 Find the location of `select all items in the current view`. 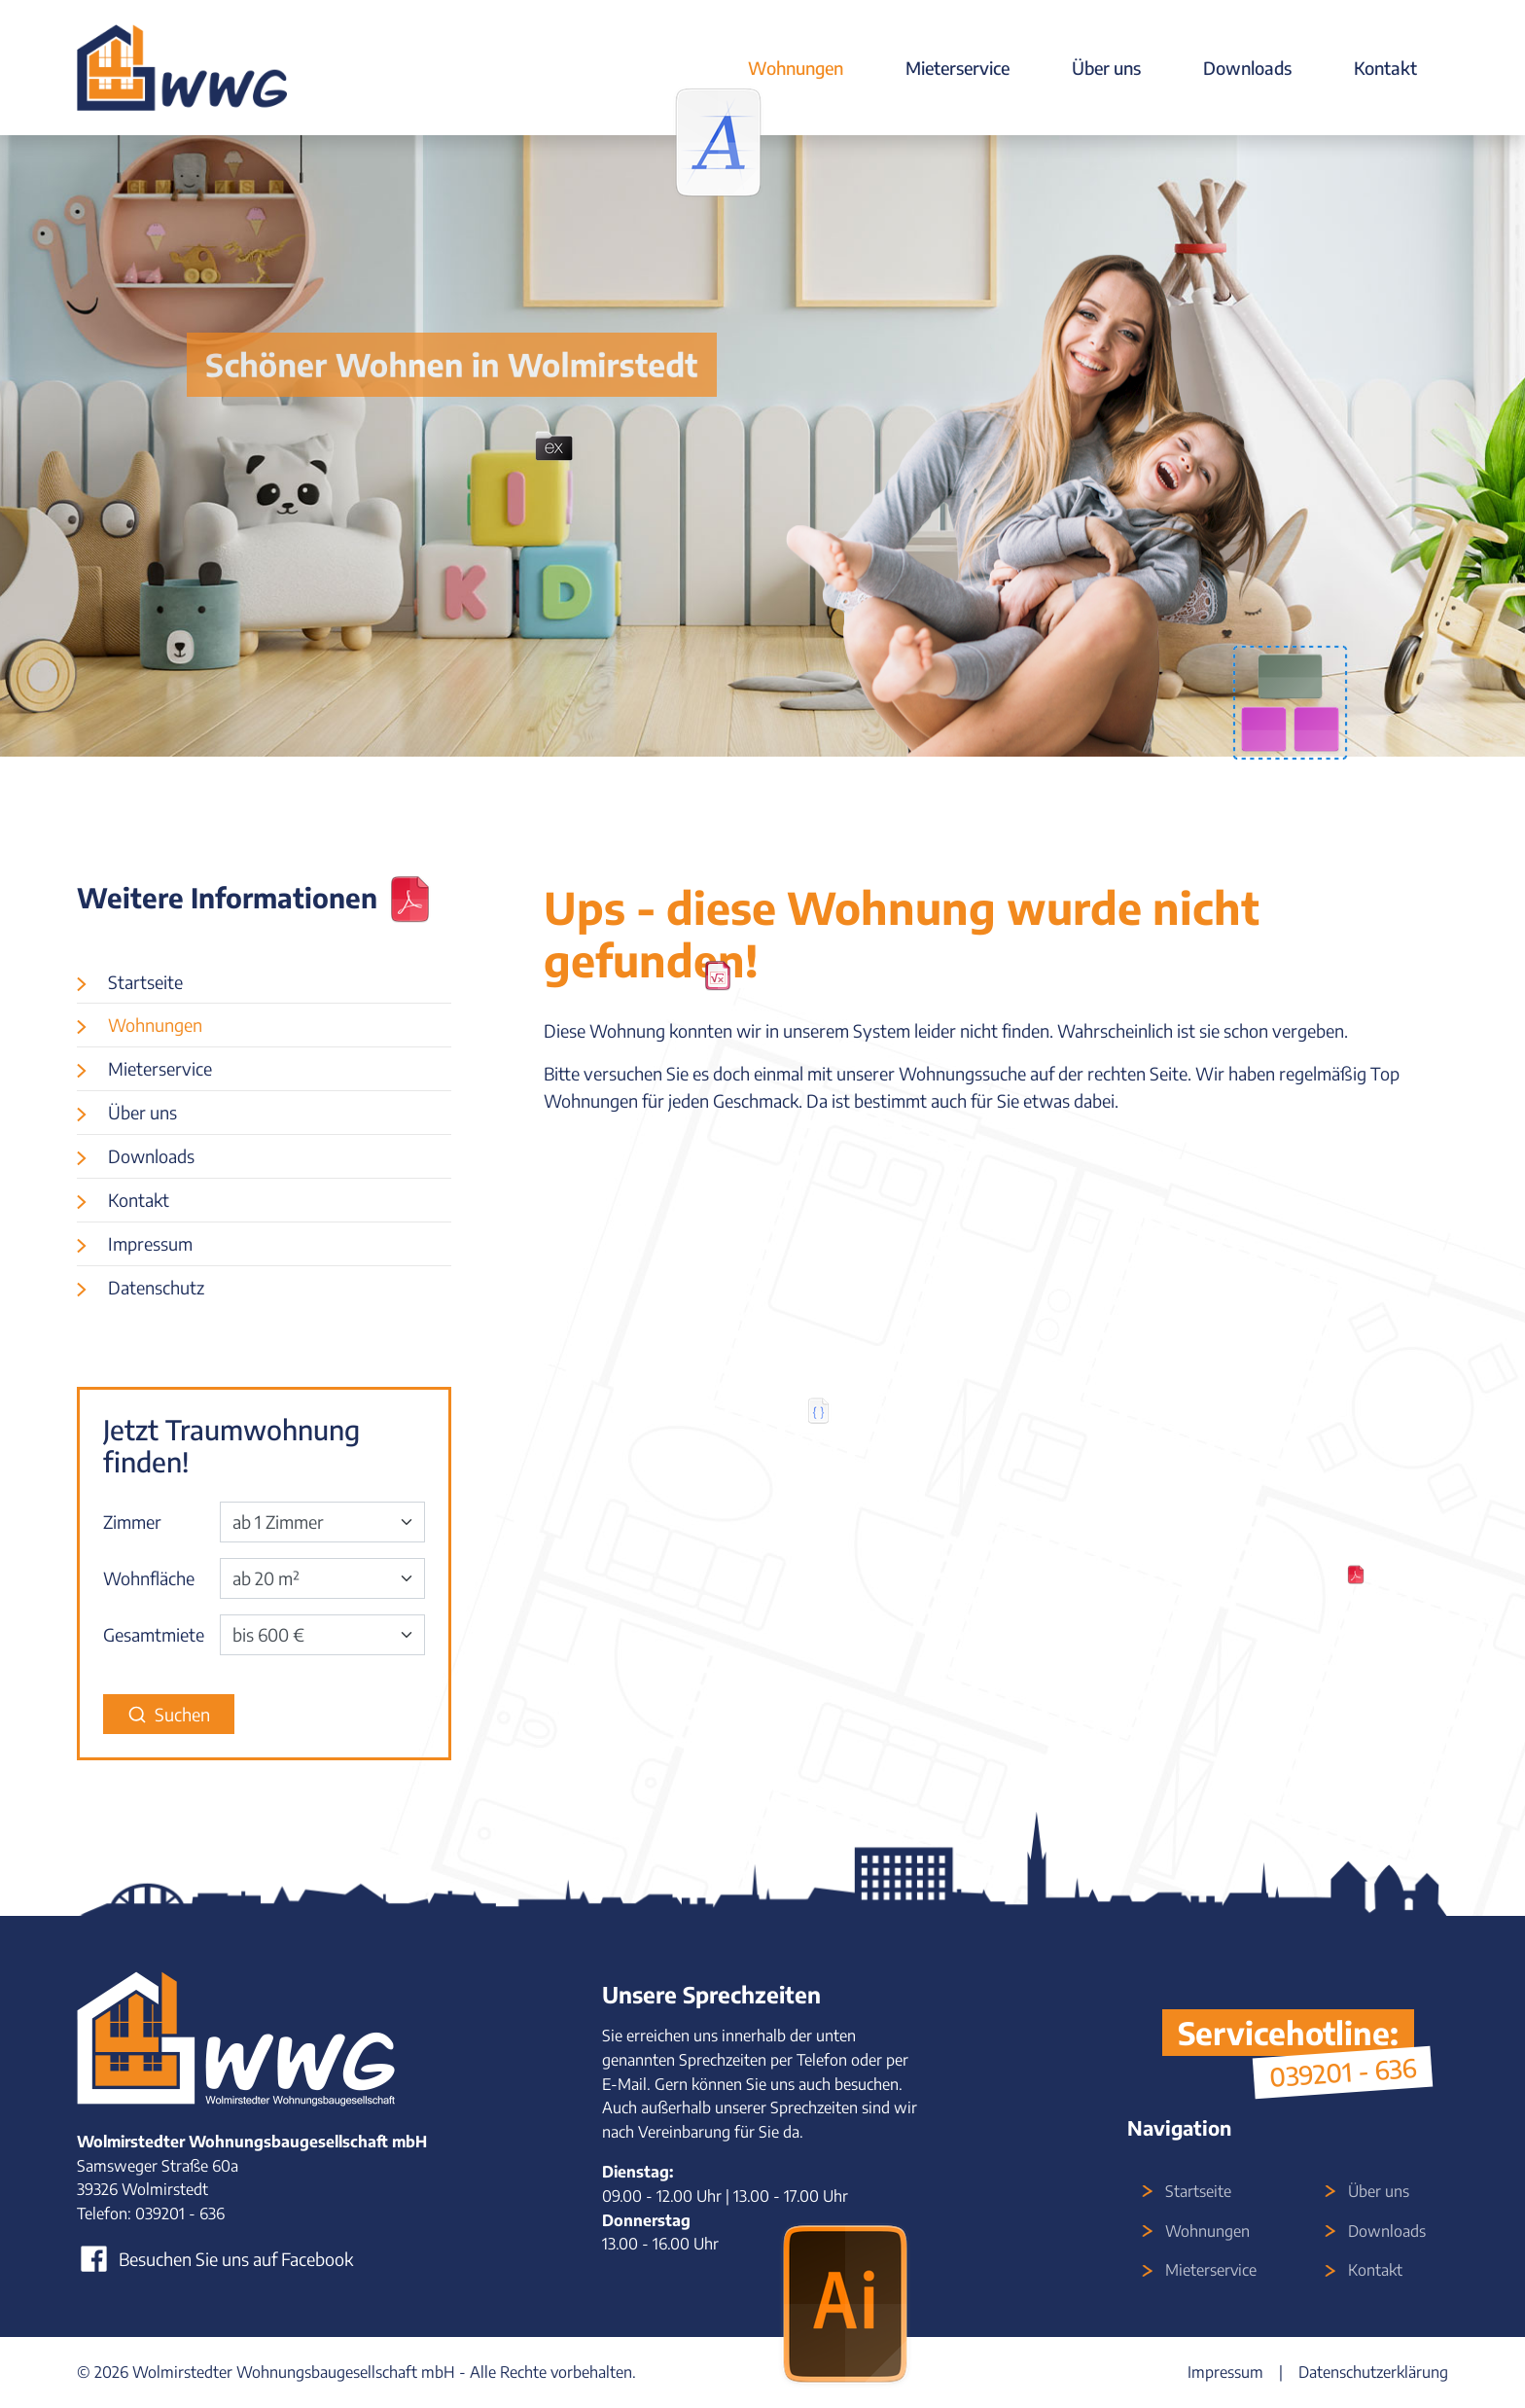

select all items in the current view is located at coordinates (1290, 702).